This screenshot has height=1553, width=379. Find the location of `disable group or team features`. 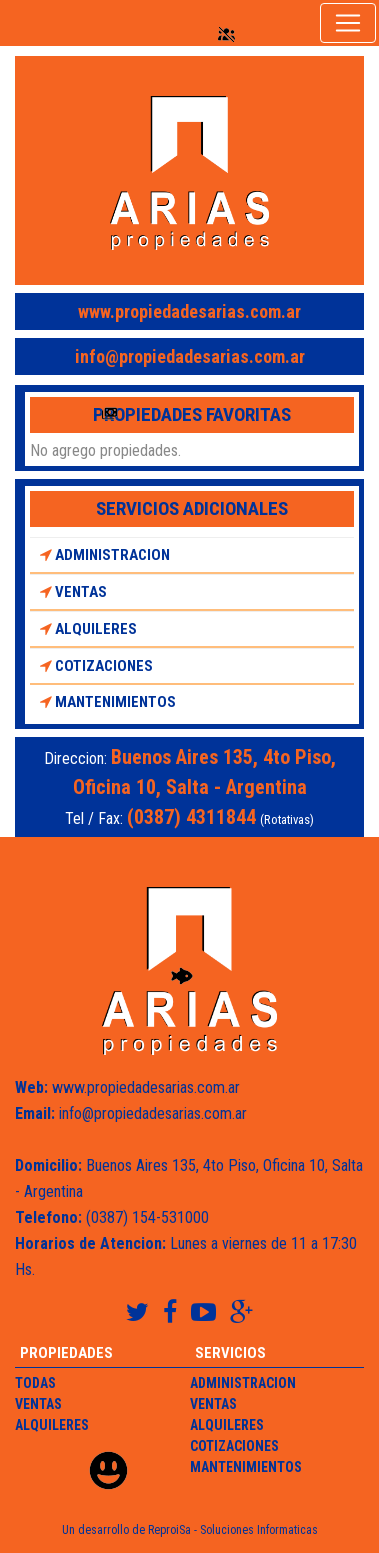

disable group or team features is located at coordinates (226, 34).